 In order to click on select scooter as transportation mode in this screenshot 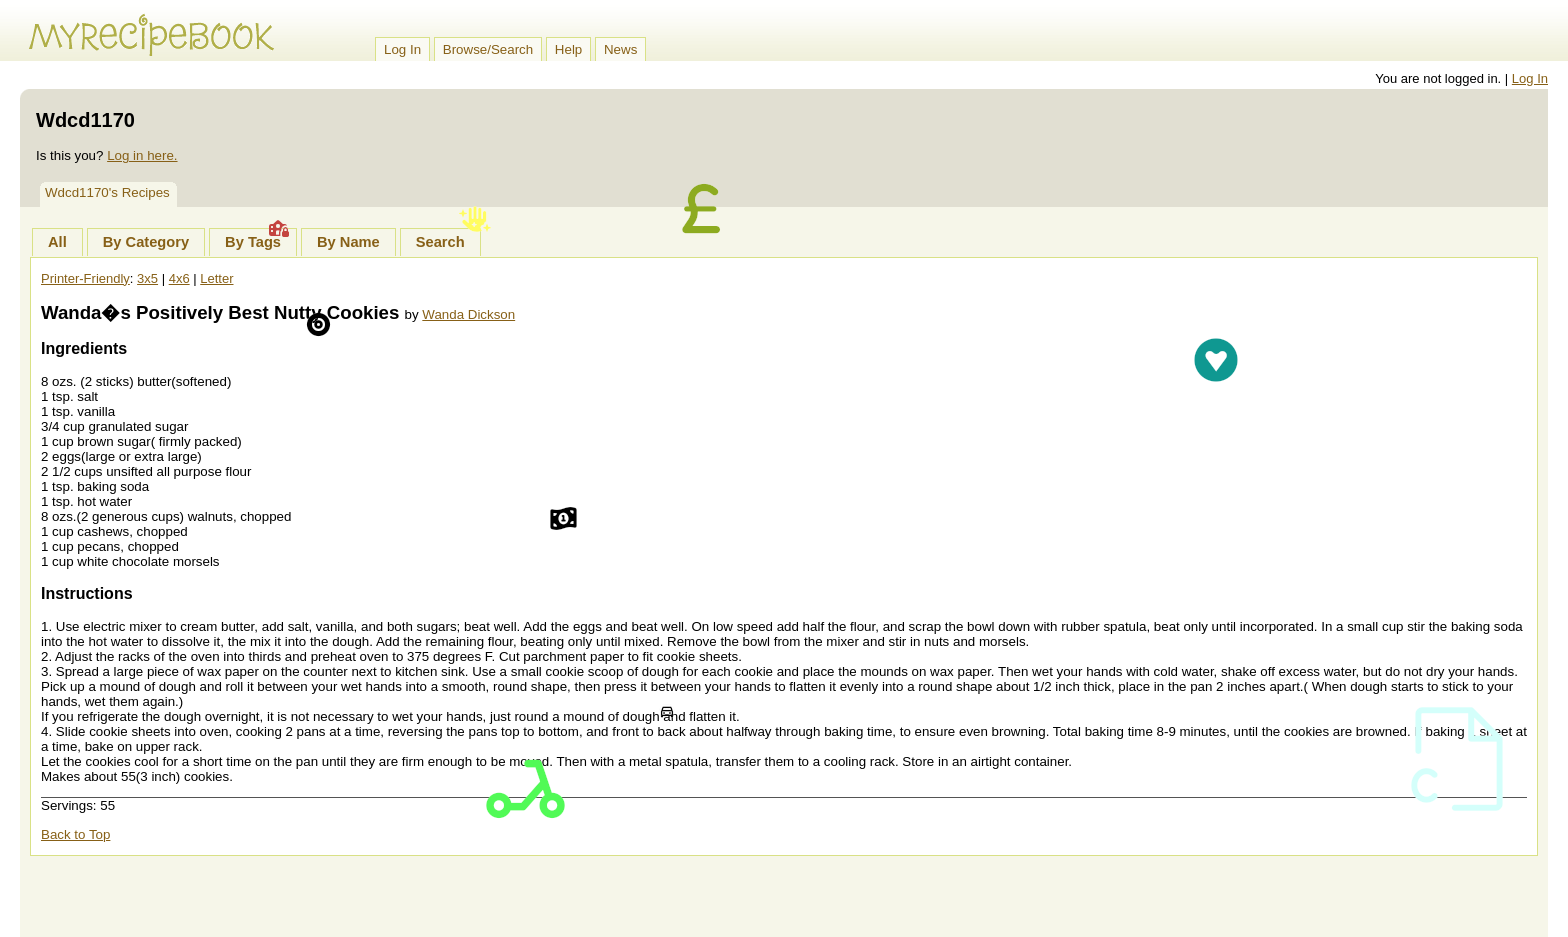, I will do `click(525, 791)`.